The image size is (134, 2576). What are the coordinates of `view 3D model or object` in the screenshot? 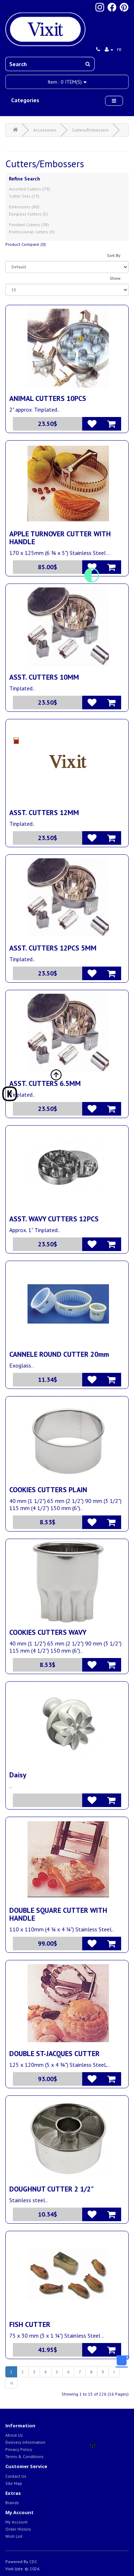 It's located at (93, 2445).